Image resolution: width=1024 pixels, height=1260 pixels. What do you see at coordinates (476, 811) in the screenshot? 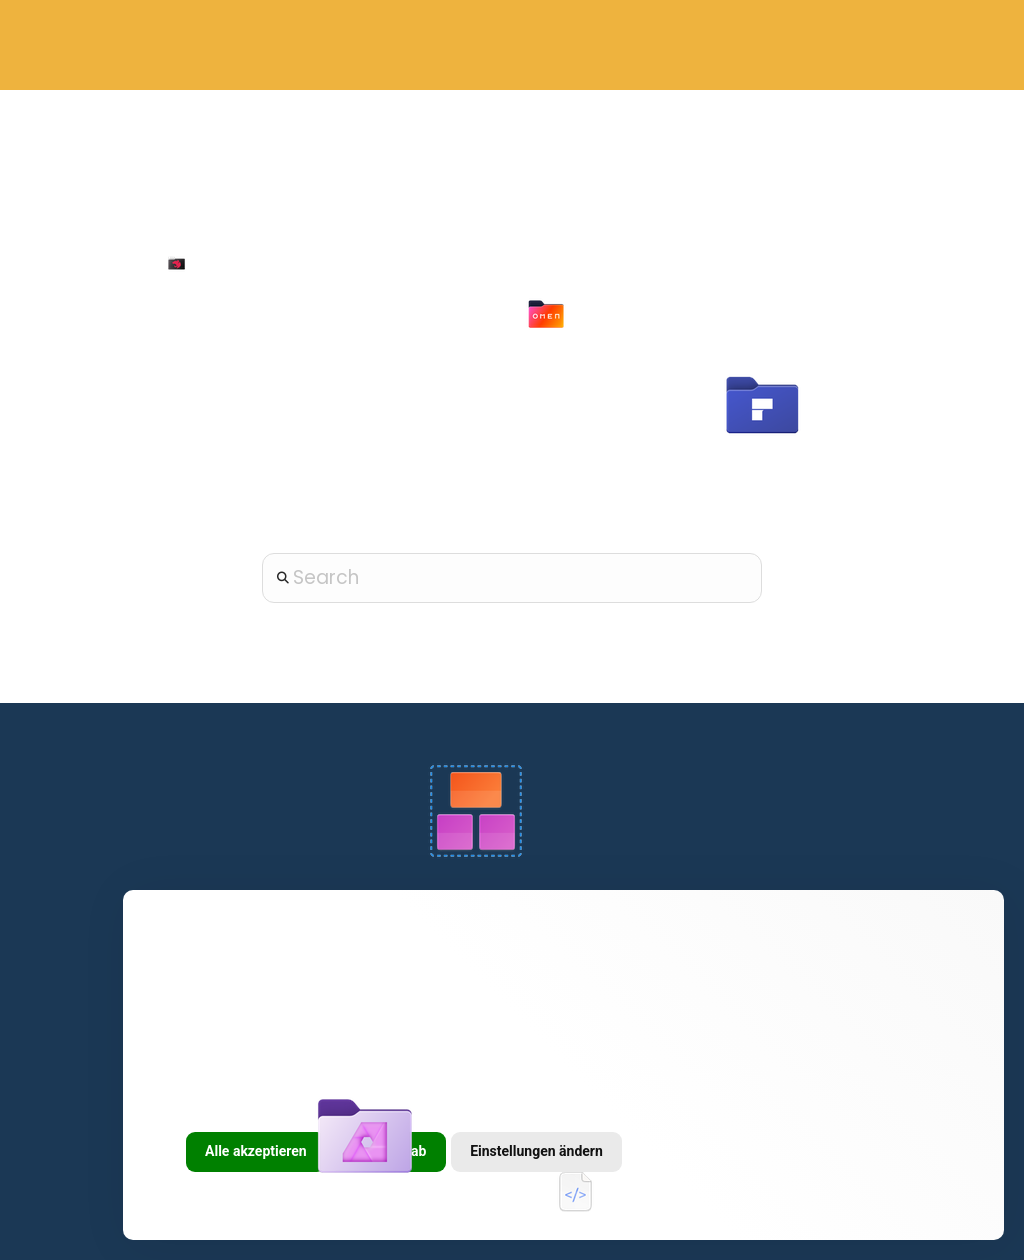
I see `select all items in the current view` at bounding box center [476, 811].